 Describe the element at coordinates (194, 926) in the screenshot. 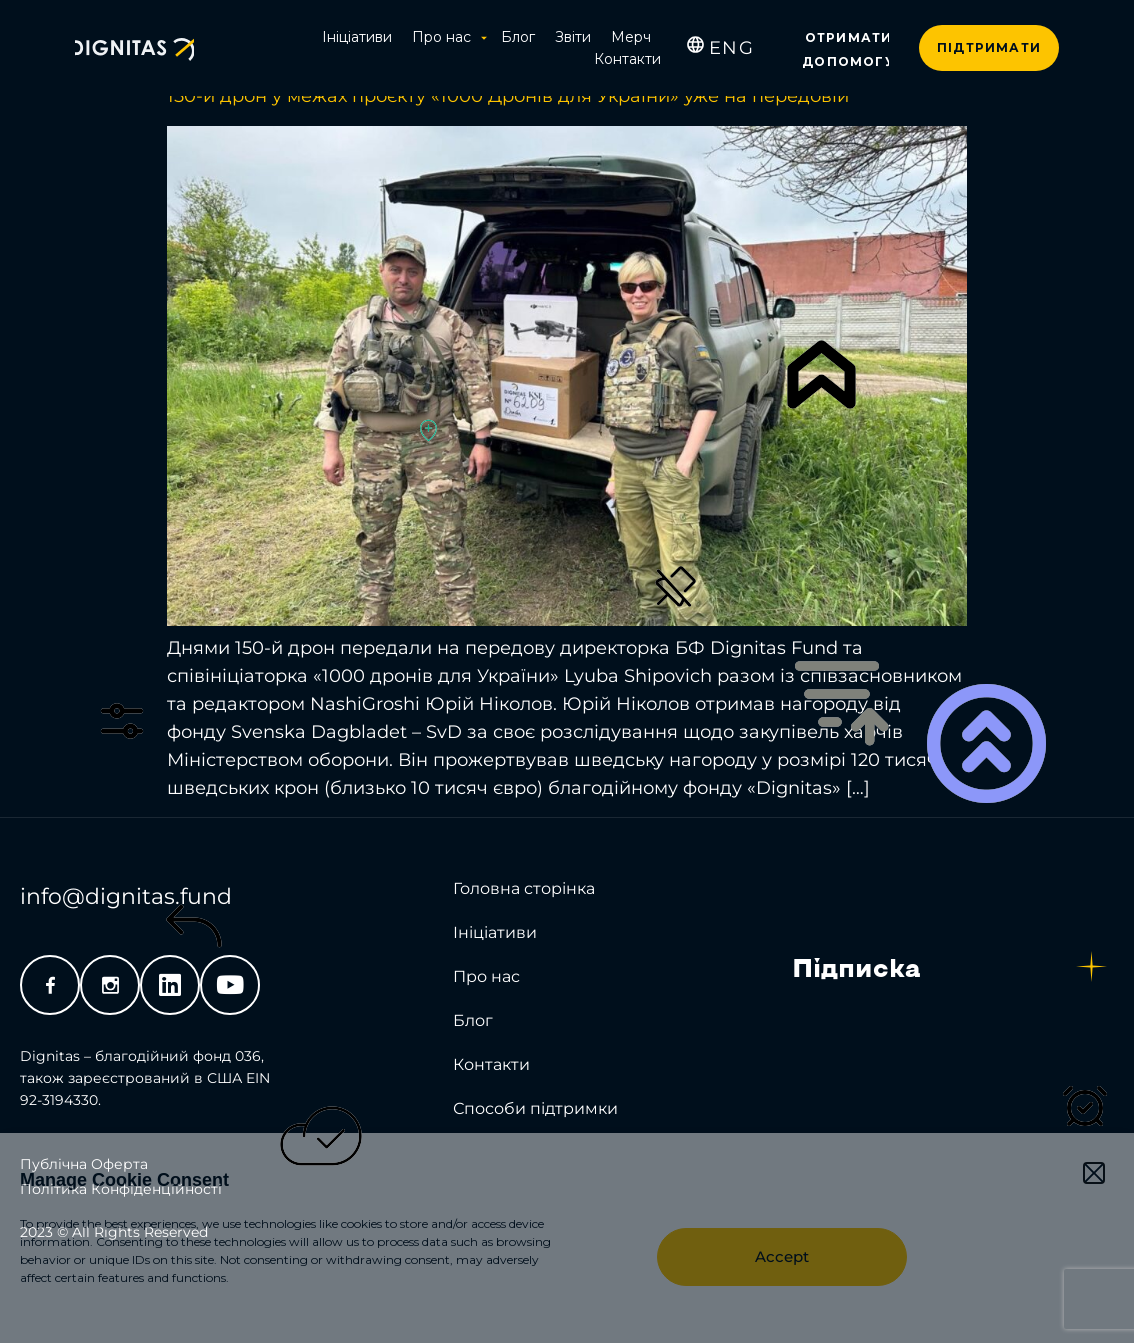

I see `reply to a message` at that location.